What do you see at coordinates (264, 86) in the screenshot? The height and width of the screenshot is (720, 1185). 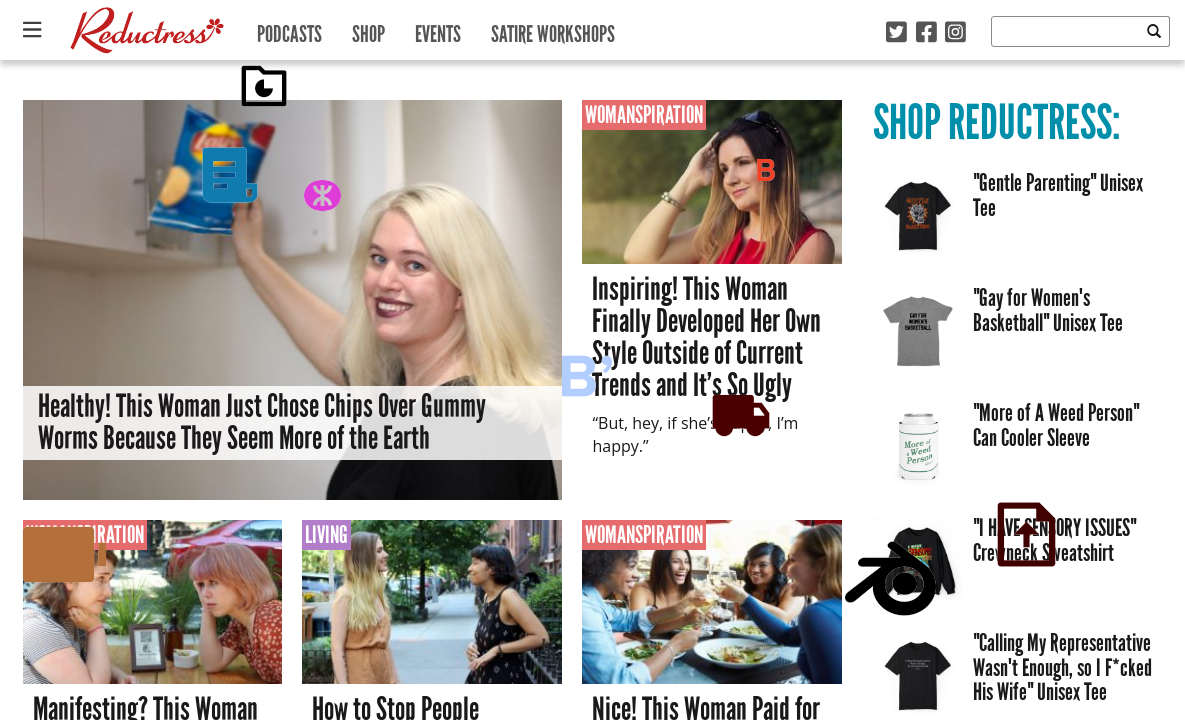 I see `access analytics or reports folder` at bounding box center [264, 86].